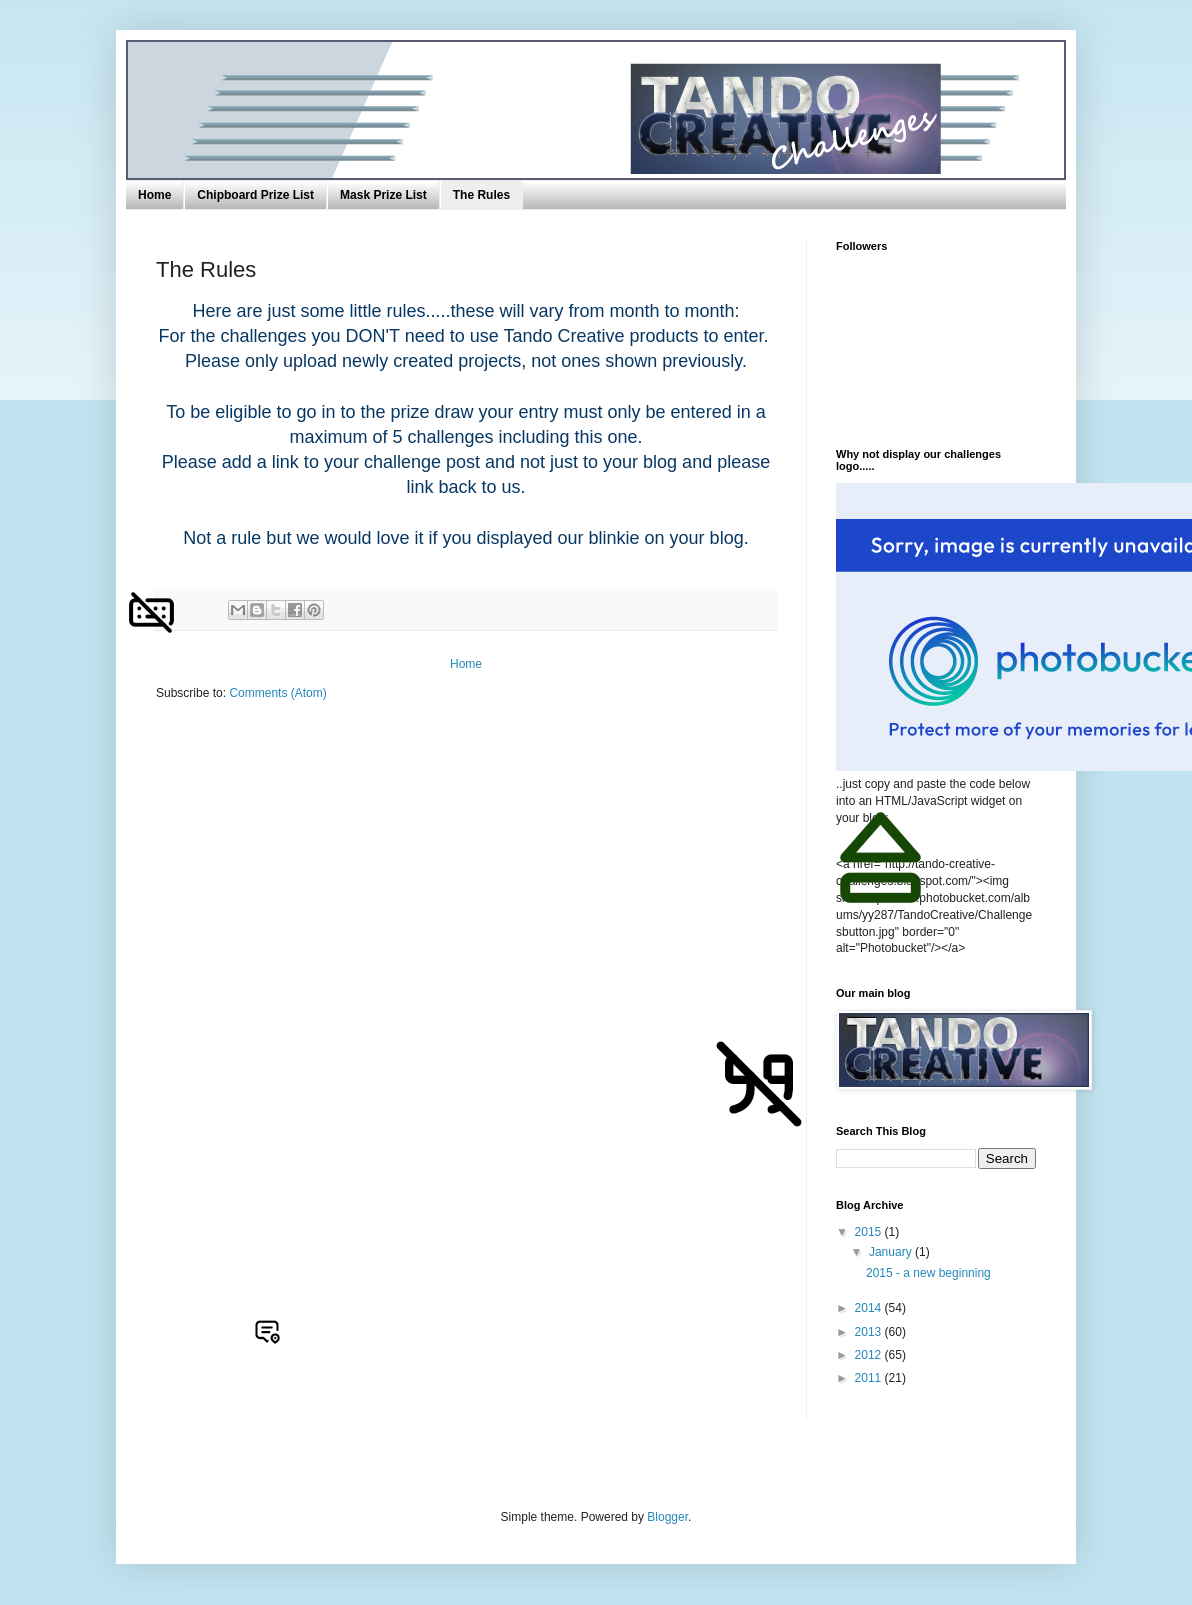 The width and height of the screenshot is (1192, 1605). I want to click on disable quotation formatting, so click(759, 1084).